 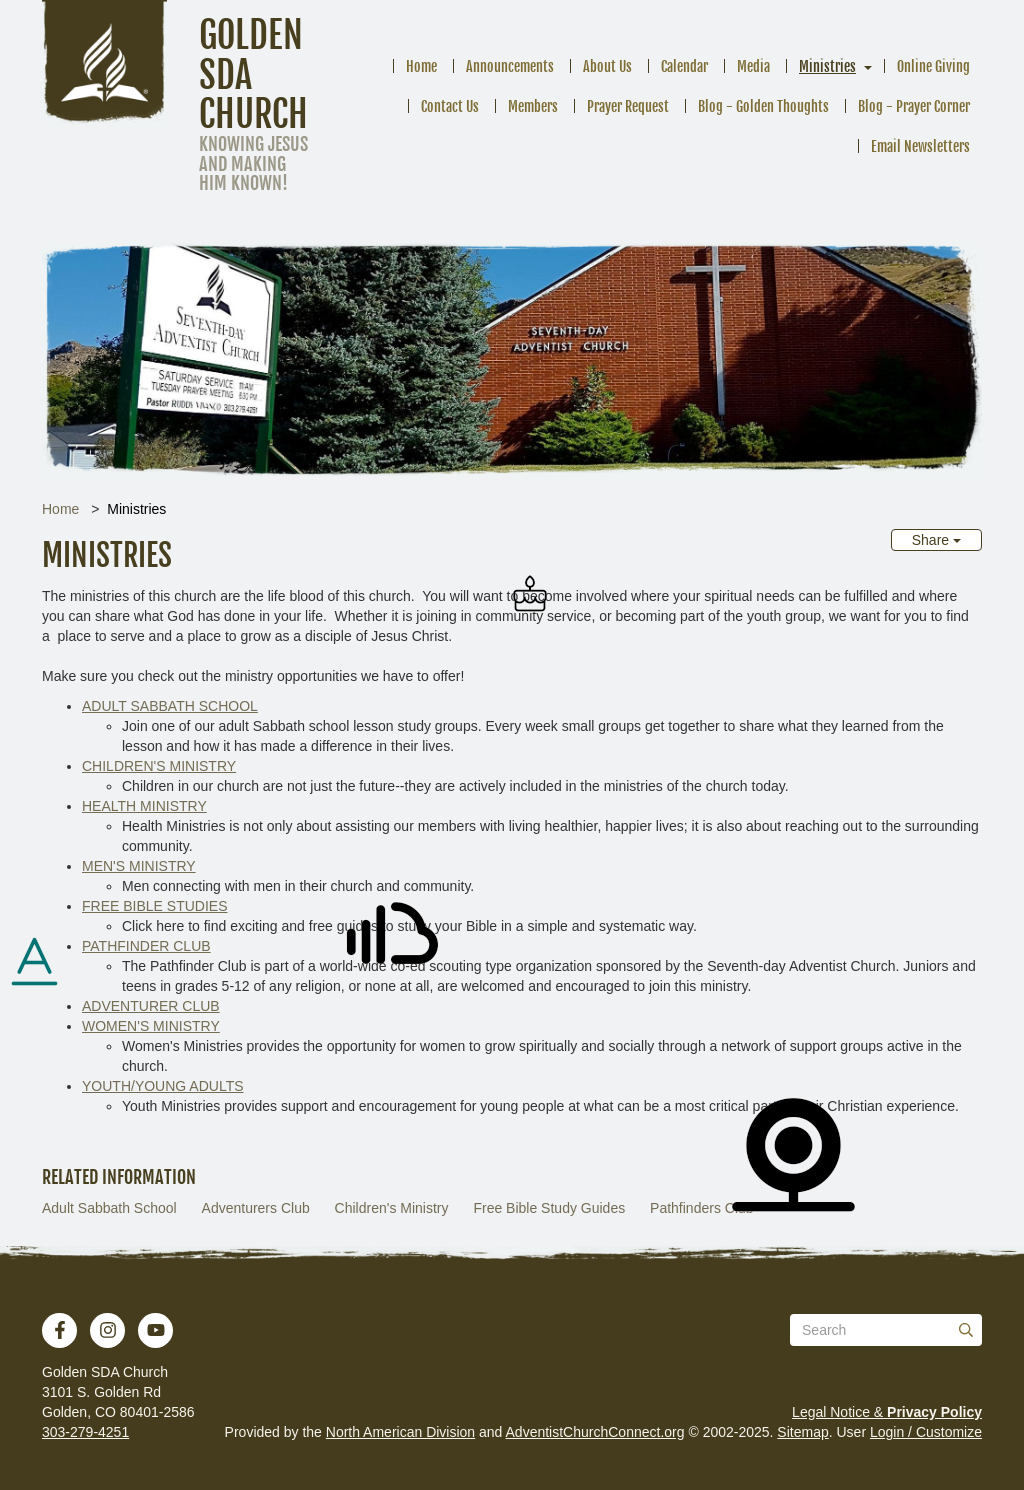 I want to click on open soundcloud app, so click(x=391, y=936).